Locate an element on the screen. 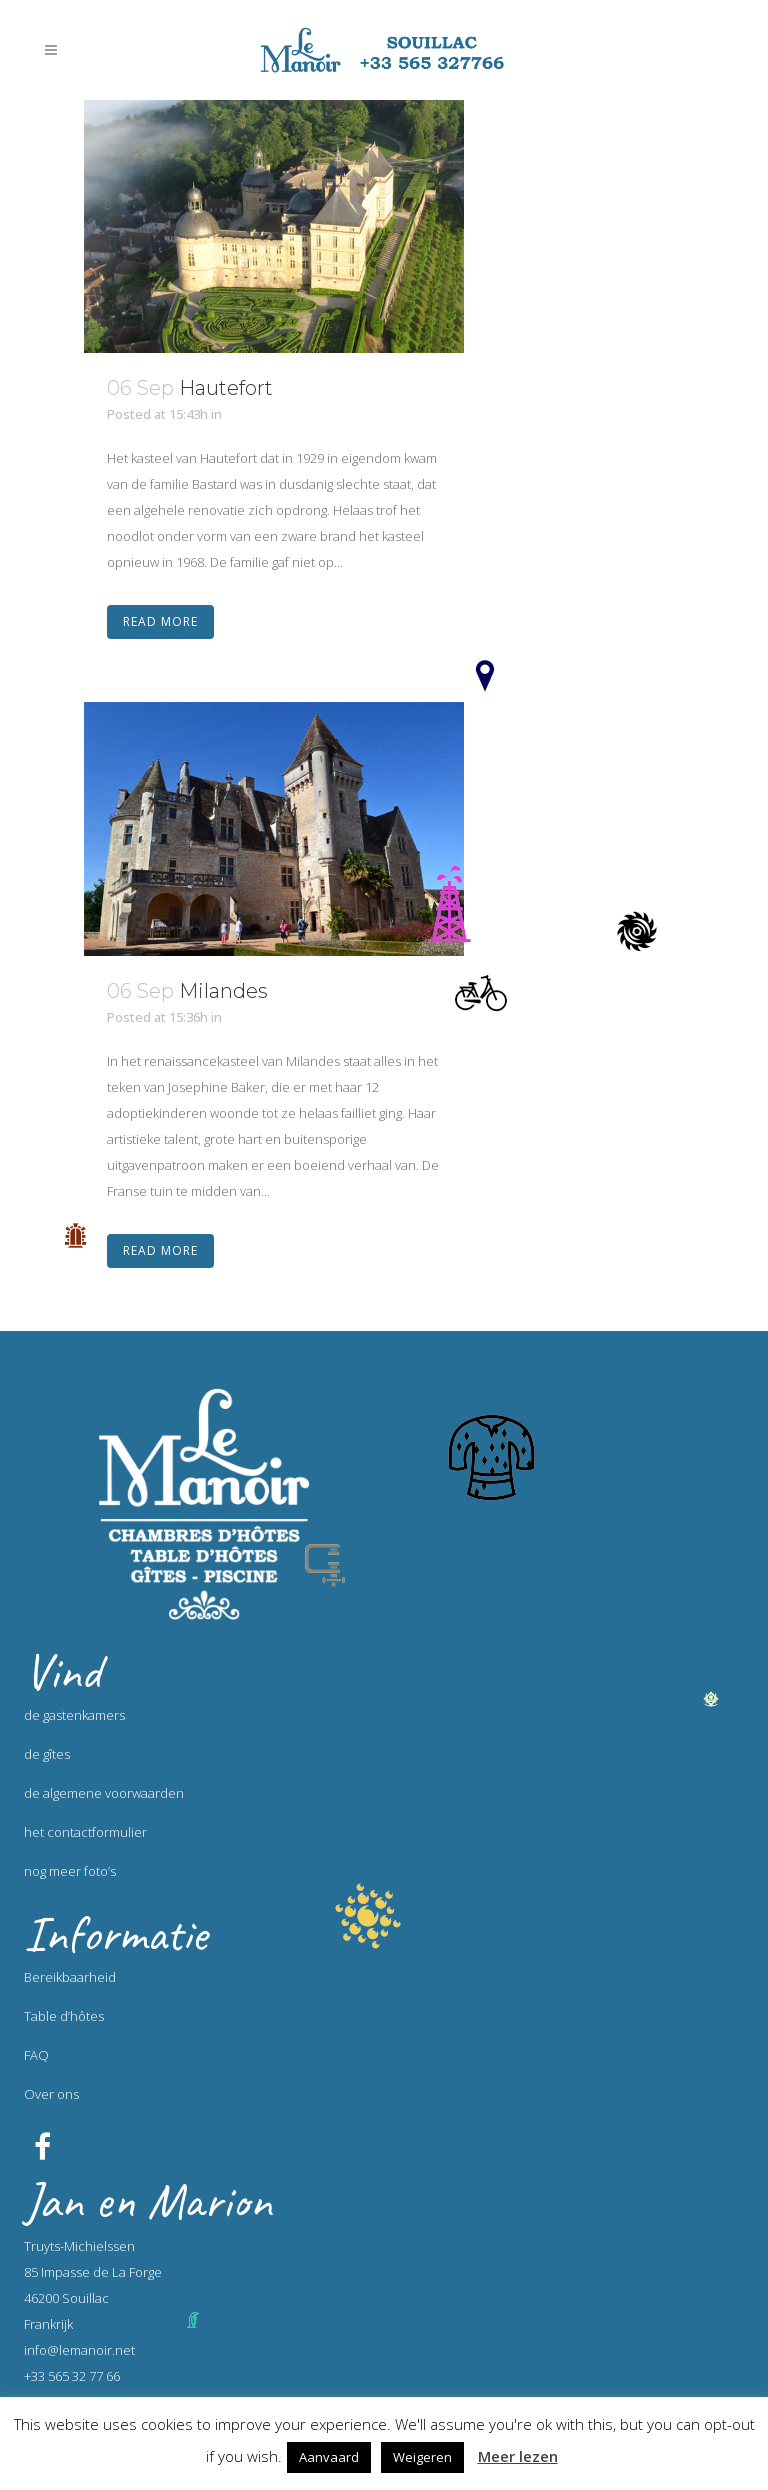  penguin character or mascot icon is located at coordinates (193, 2320).